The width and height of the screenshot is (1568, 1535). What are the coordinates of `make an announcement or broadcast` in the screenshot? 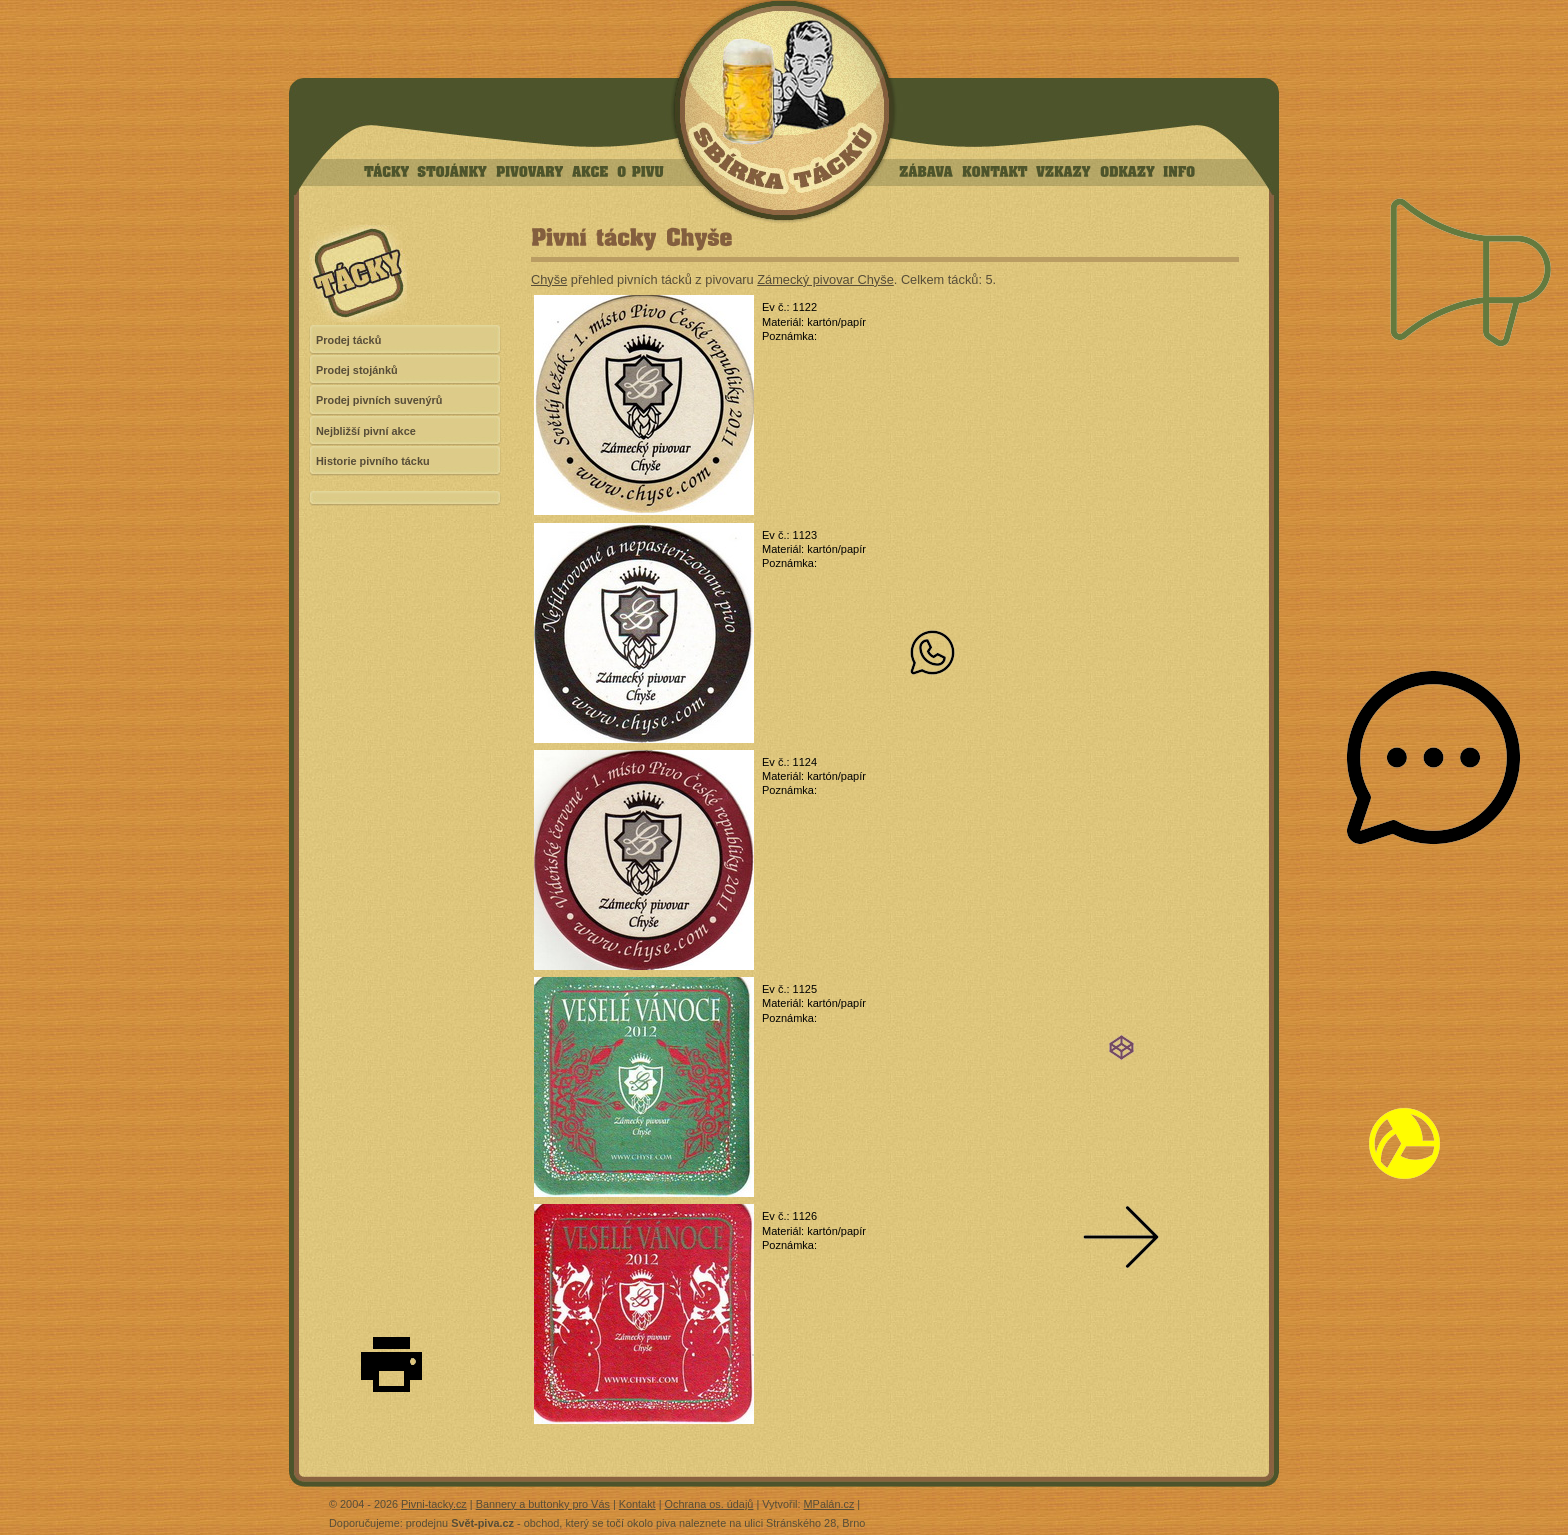 It's located at (1461, 275).